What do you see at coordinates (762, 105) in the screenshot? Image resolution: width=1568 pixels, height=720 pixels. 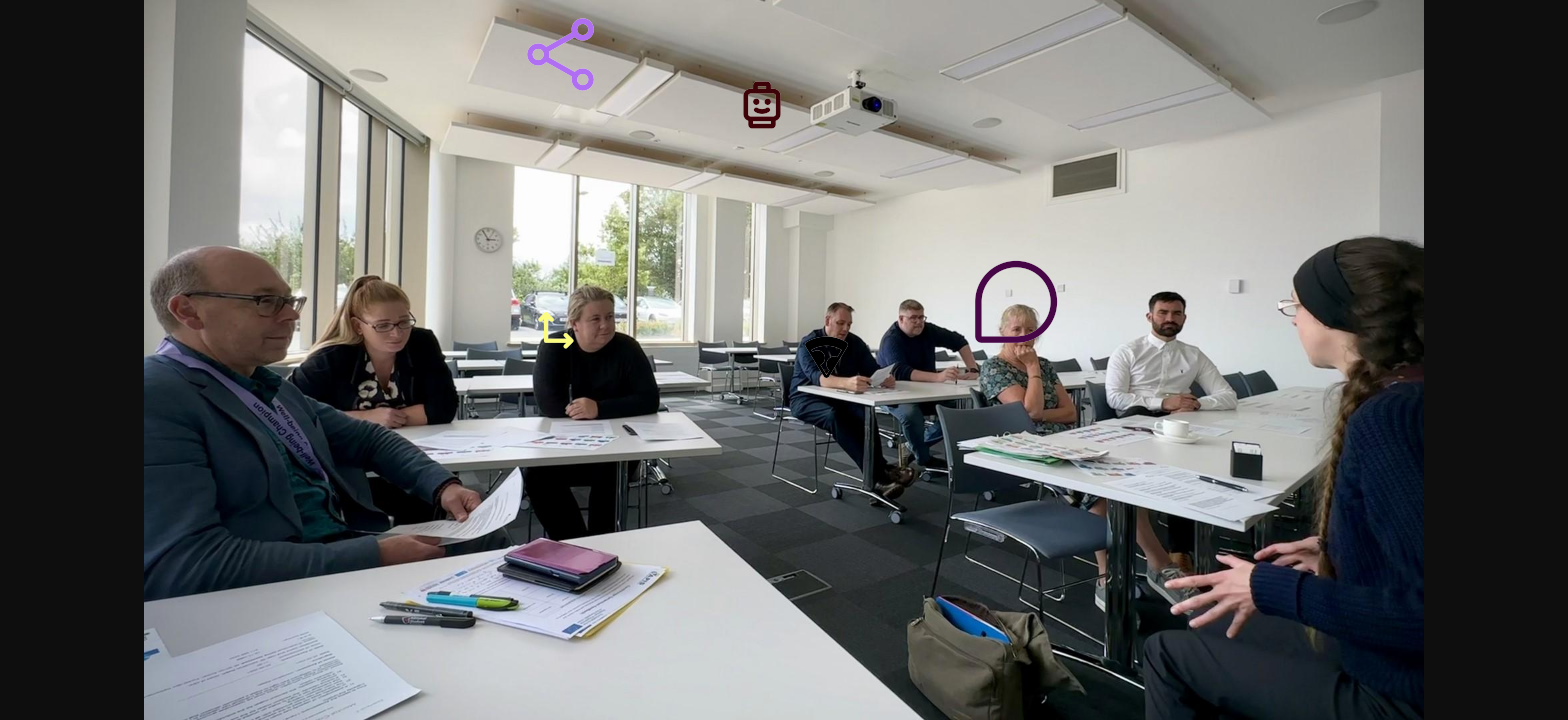 I see `lego or block-style avatar icon` at bounding box center [762, 105].